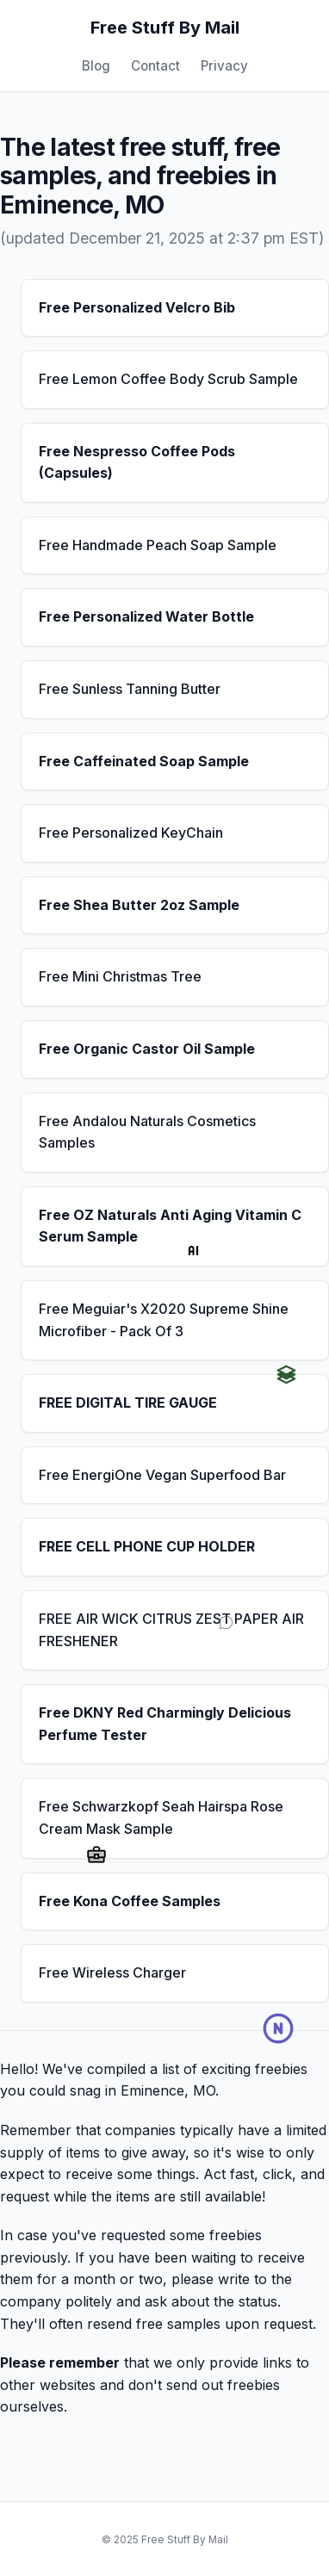  Describe the element at coordinates (96, 1855) in the screenshot. I see `access work or business-related features` at that location.